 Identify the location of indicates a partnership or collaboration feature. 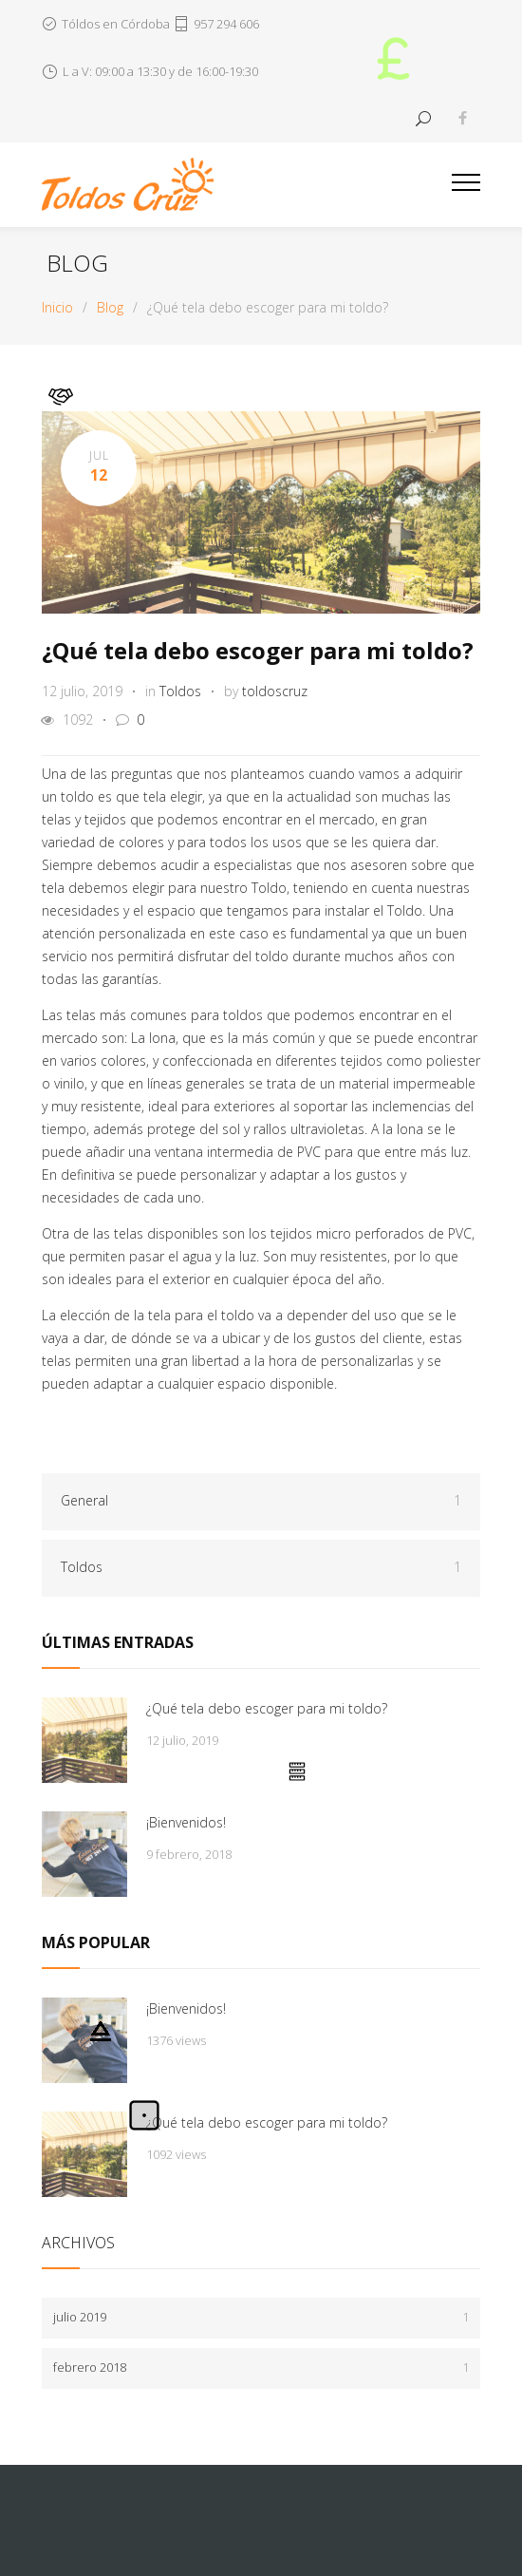
(61, 396).